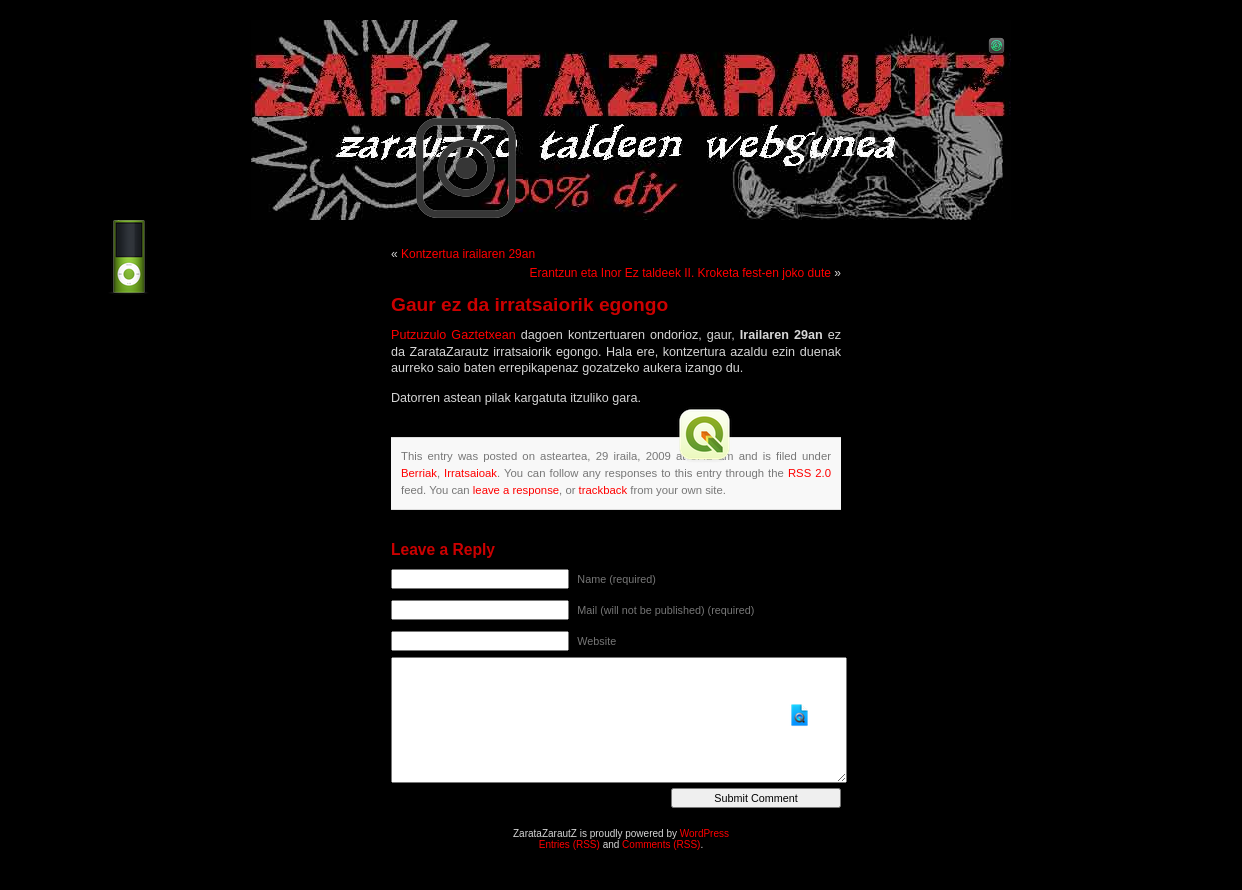  Describe the element at coordinates (799, 715) in the screenshot. I see `a generic video file` at that location.